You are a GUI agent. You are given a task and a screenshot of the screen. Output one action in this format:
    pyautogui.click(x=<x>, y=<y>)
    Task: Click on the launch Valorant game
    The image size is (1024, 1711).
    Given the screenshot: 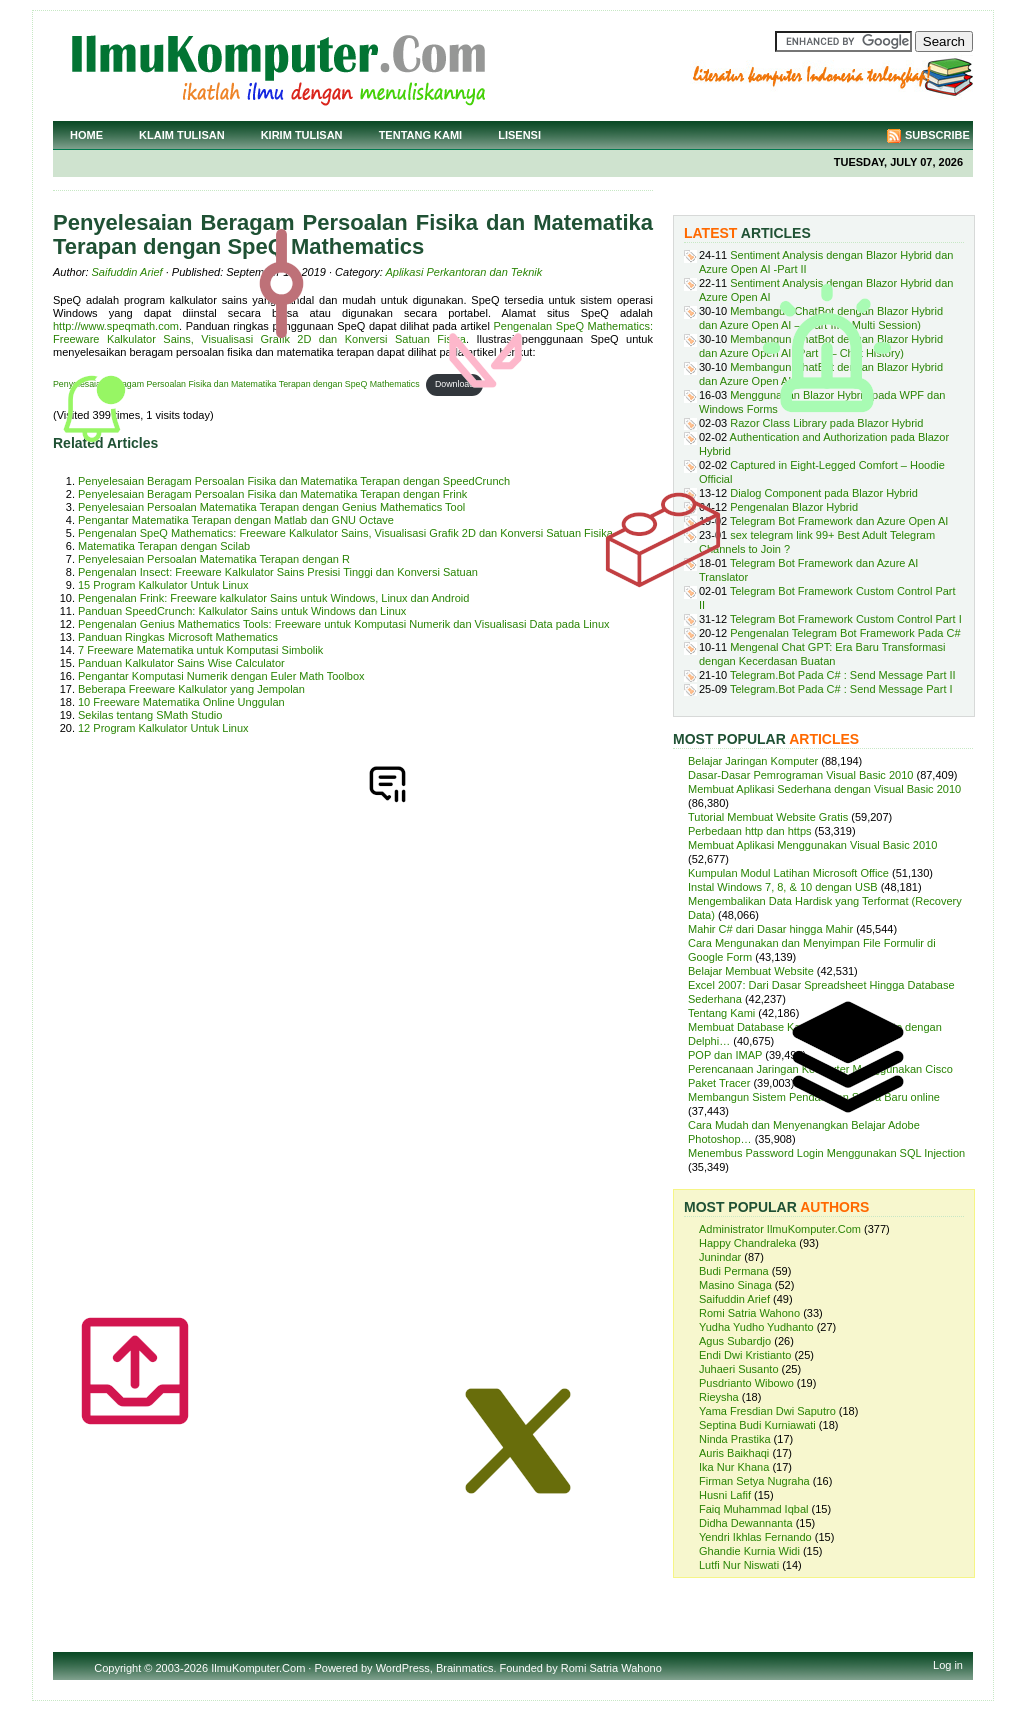 What is the action you would take?
    pyautogui.click(x=485, y=358)
    